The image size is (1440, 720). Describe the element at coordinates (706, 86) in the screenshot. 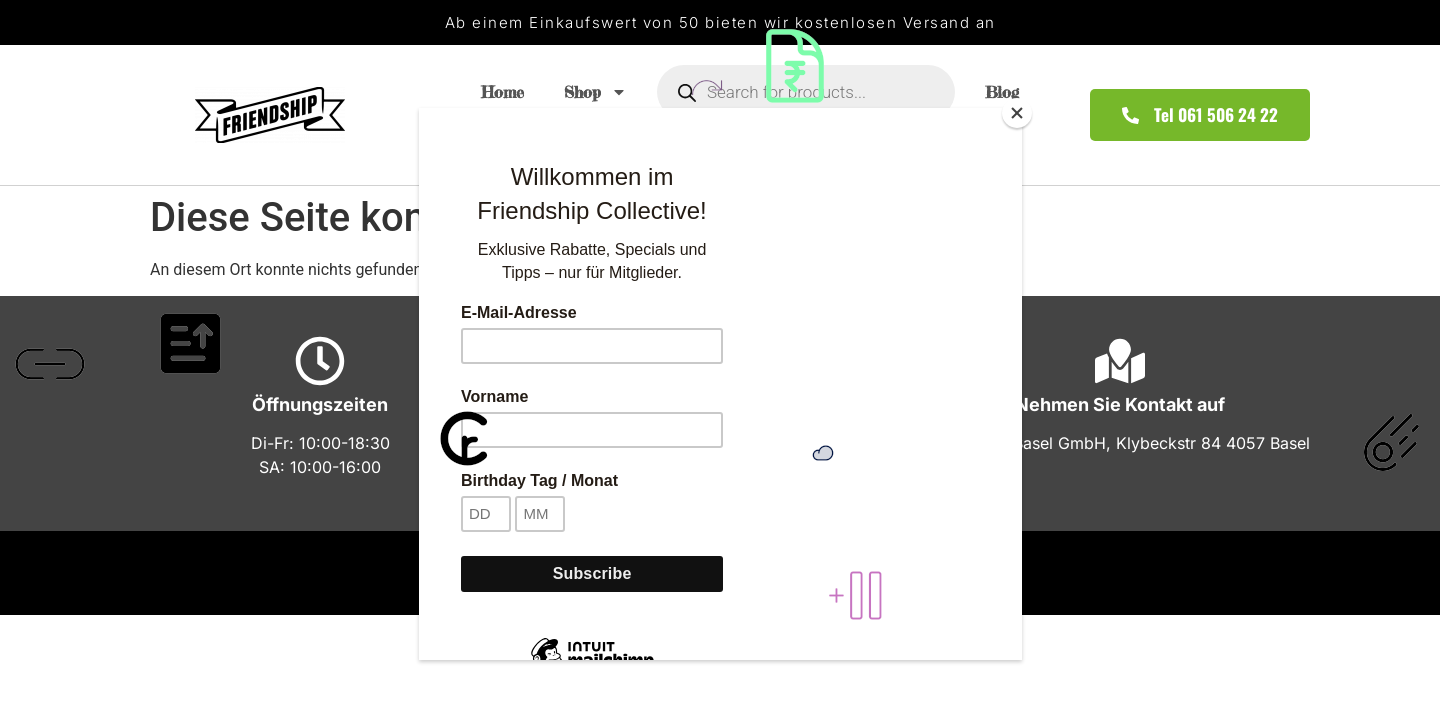

I see `redo last action` at that location.